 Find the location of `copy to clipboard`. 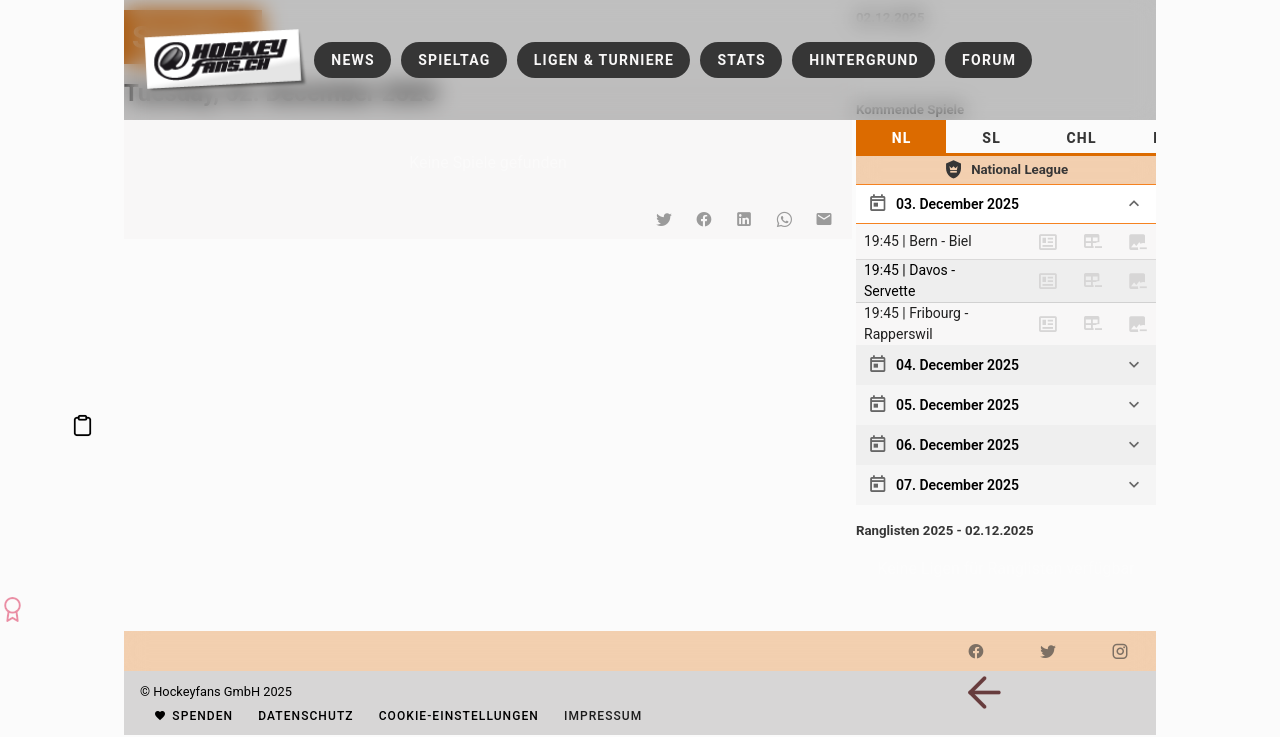

copy to clipboard is located at coordinates (82, 425).